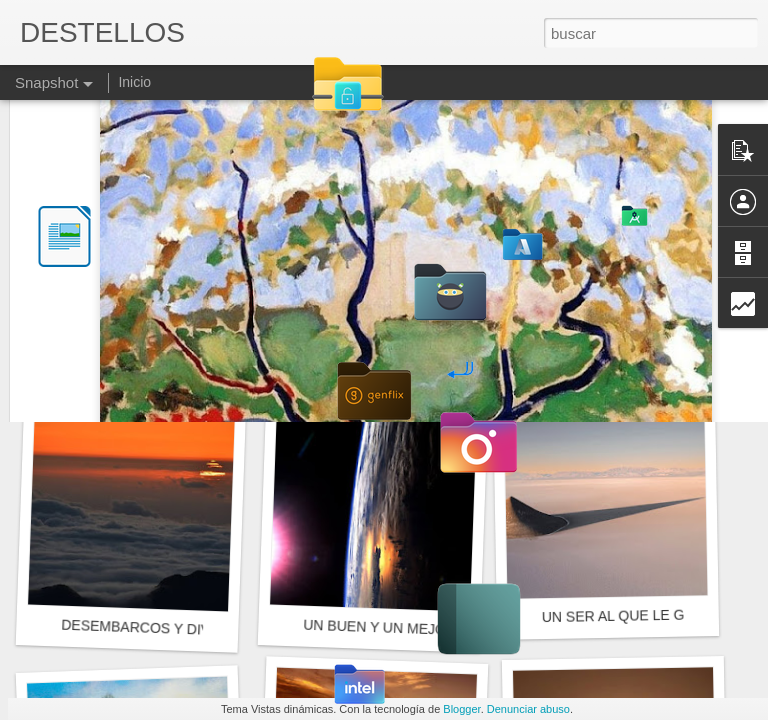  Describe the element at coordinates (359, 685) in the screenshot. I see `folder containing intel-related files or software` at that location.